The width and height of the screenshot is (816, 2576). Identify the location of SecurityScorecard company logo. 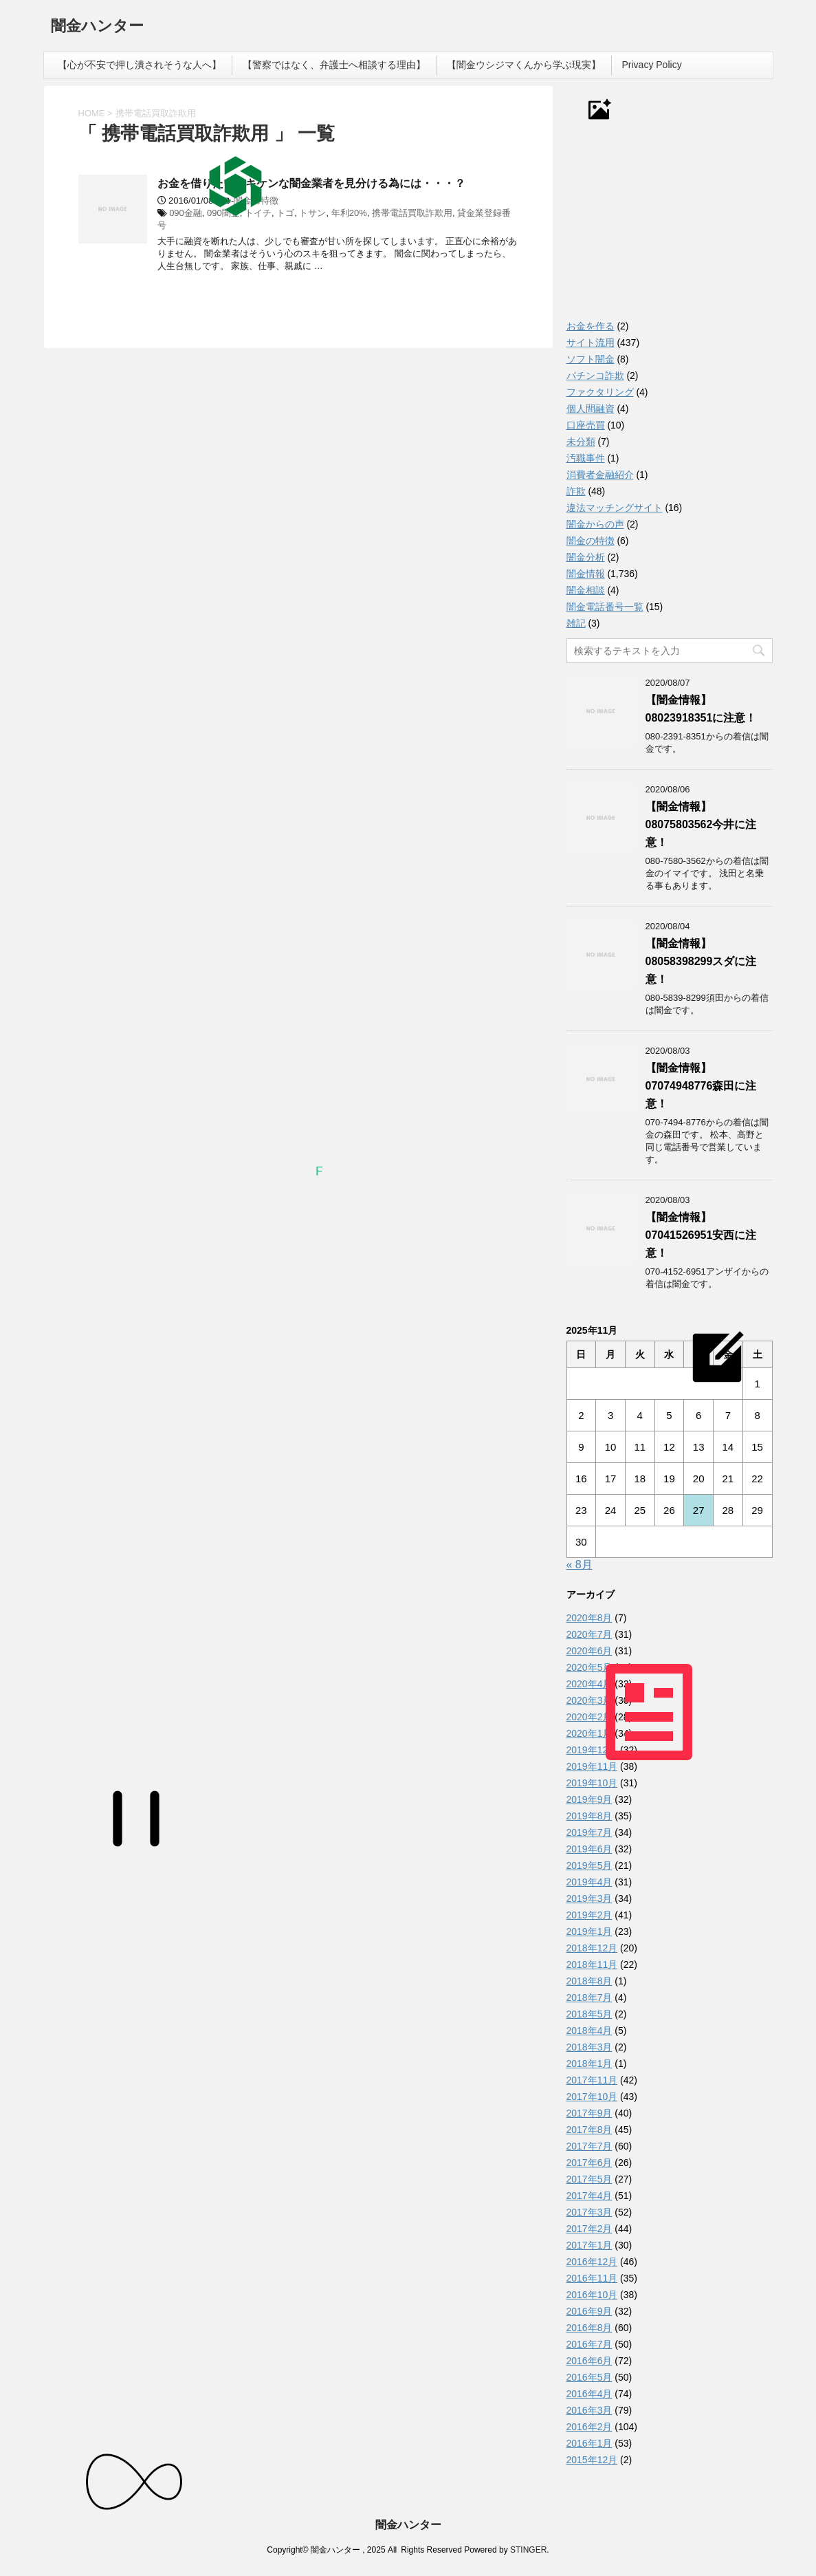
(235, 186).